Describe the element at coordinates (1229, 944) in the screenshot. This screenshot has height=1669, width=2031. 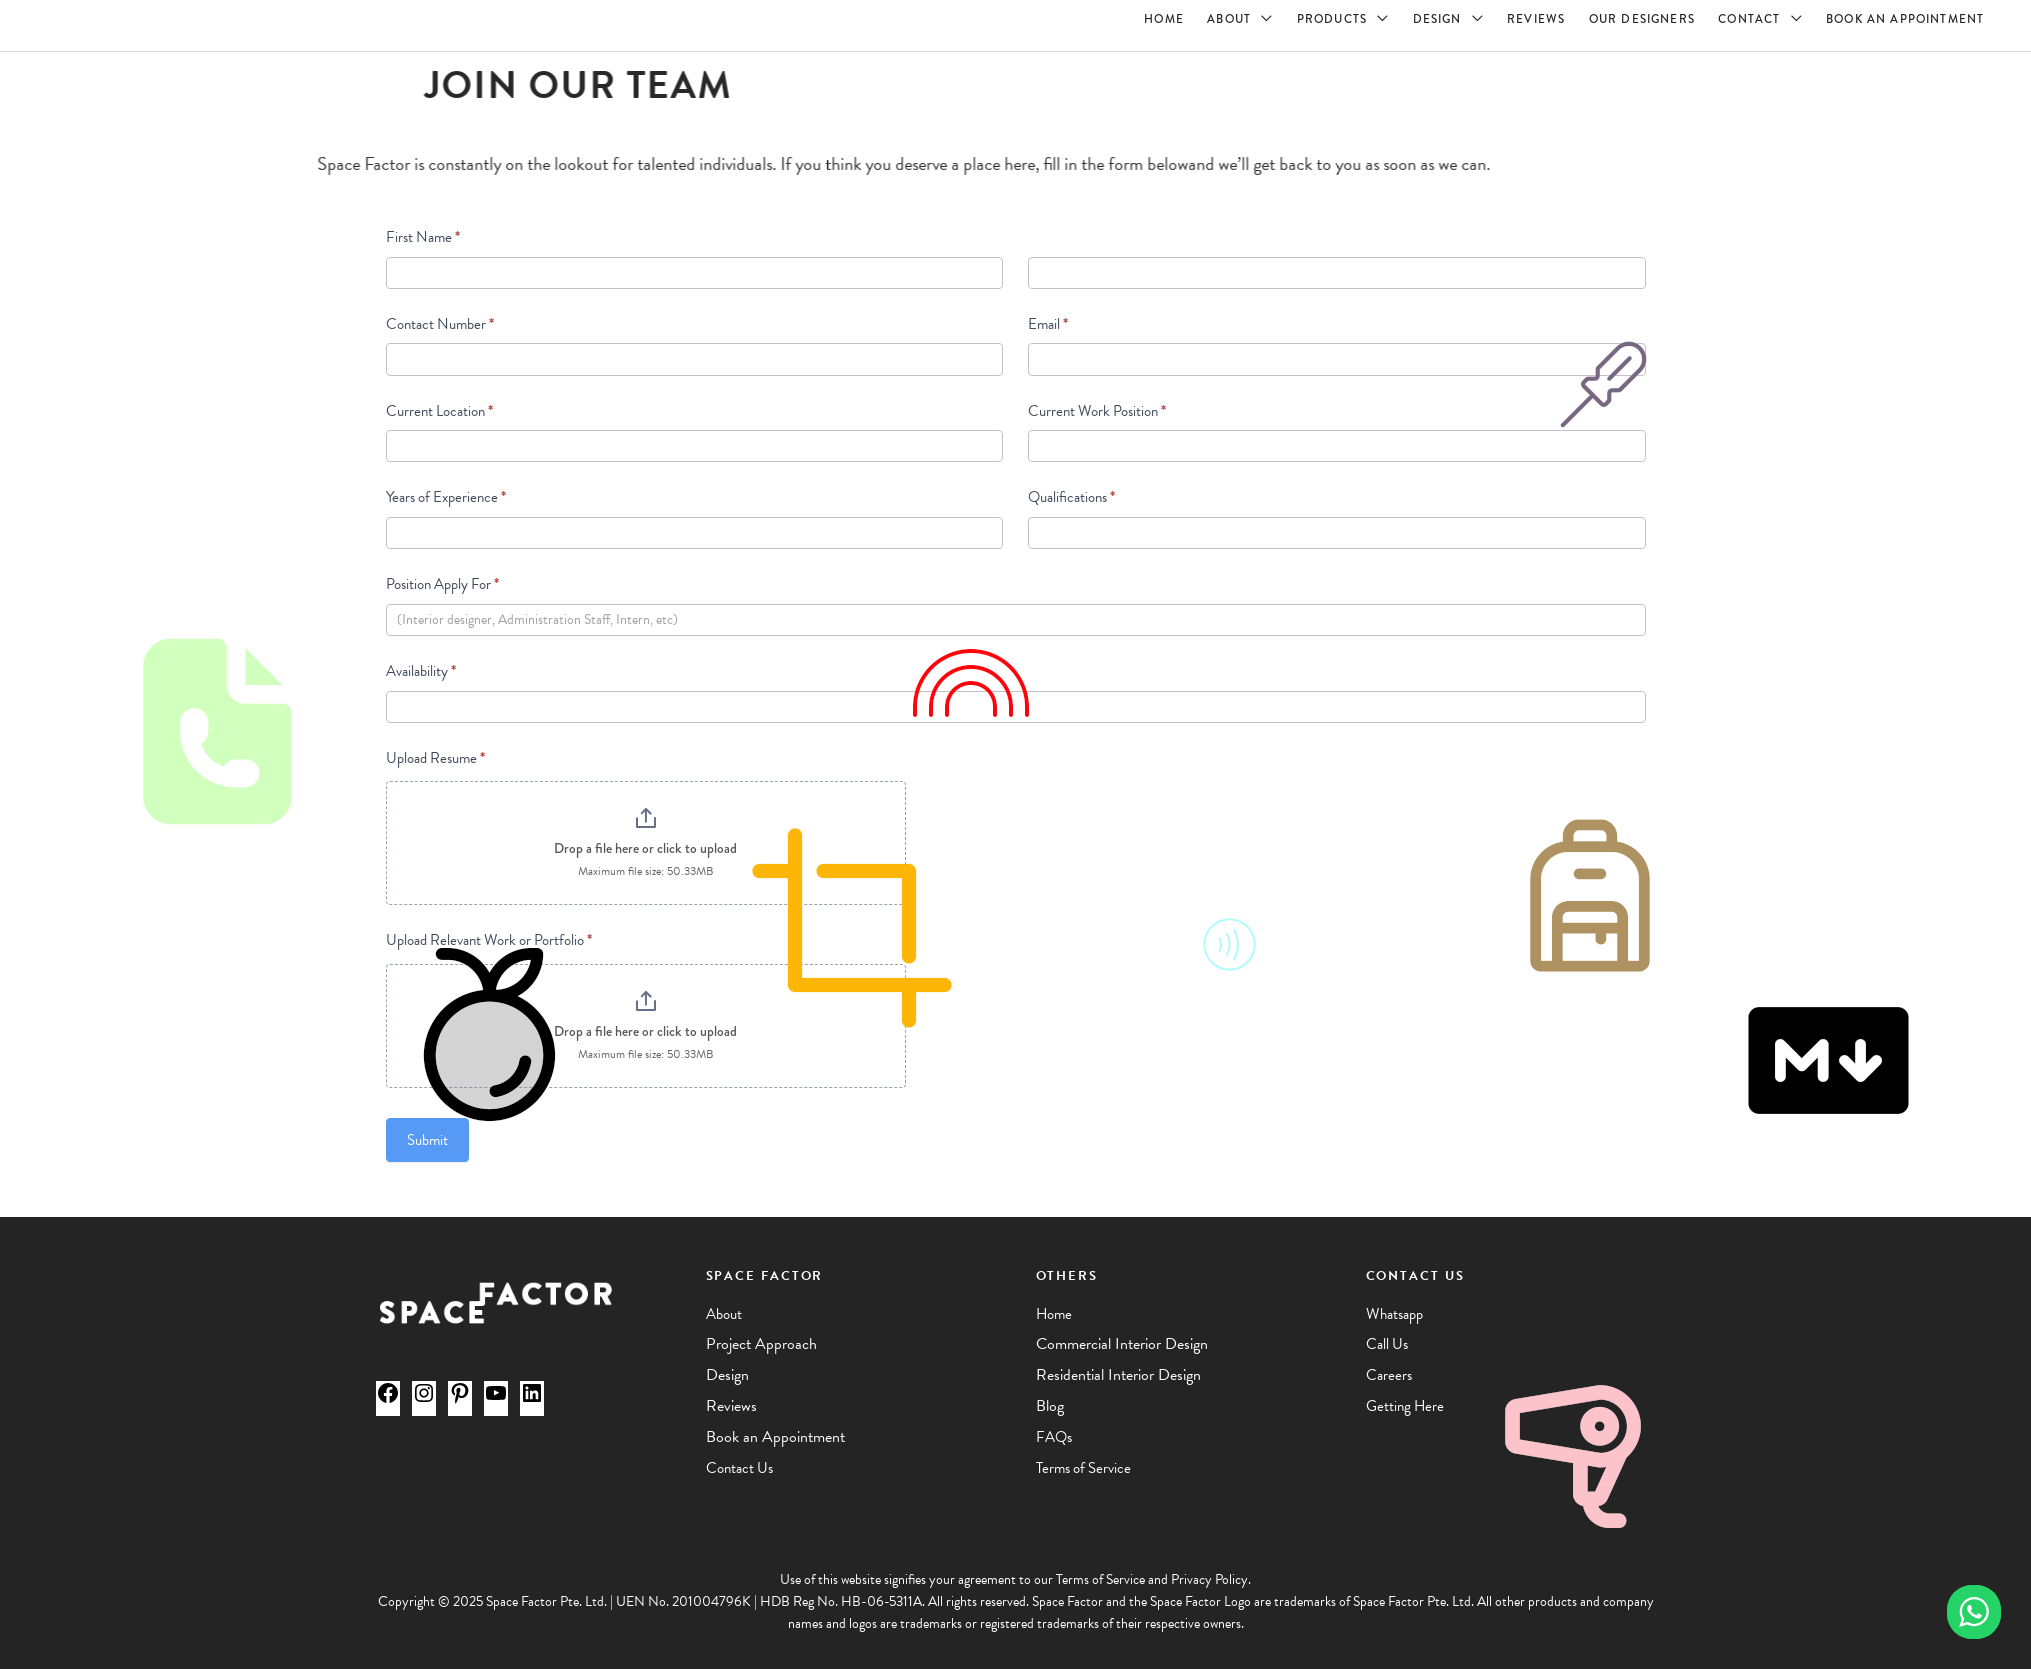
I see `tap to pay with contactless payment` at that location.